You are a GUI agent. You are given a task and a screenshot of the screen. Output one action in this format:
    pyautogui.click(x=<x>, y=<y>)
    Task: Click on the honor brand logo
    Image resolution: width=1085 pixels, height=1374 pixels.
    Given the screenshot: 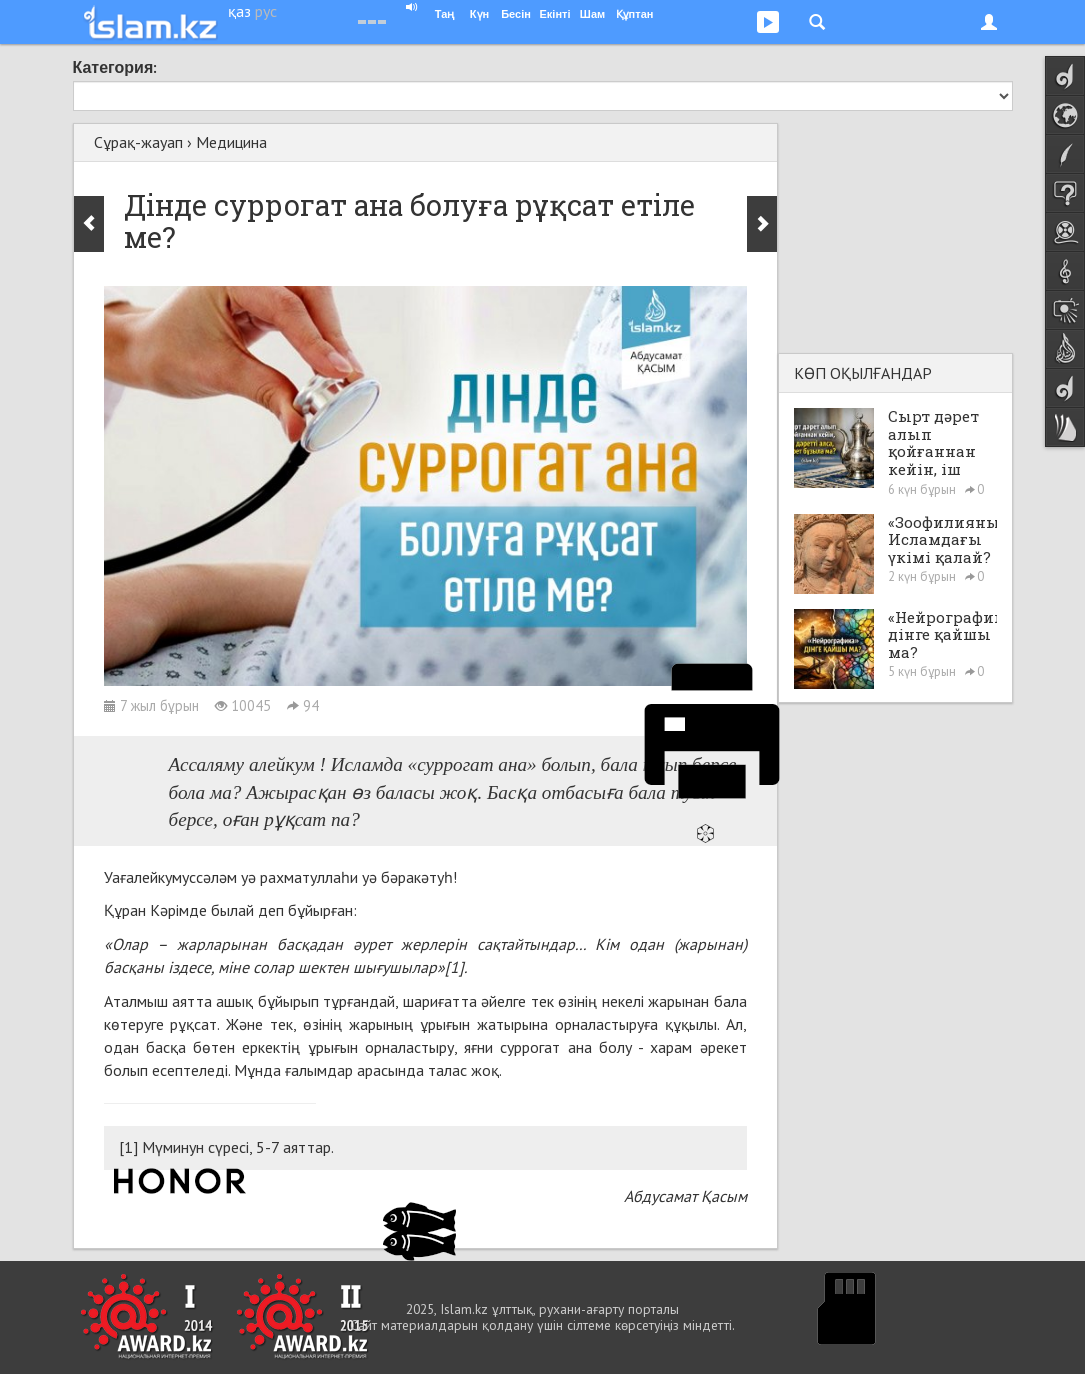 What is the action you would take?
    pyautogui.click(x=180, y=1181)
    